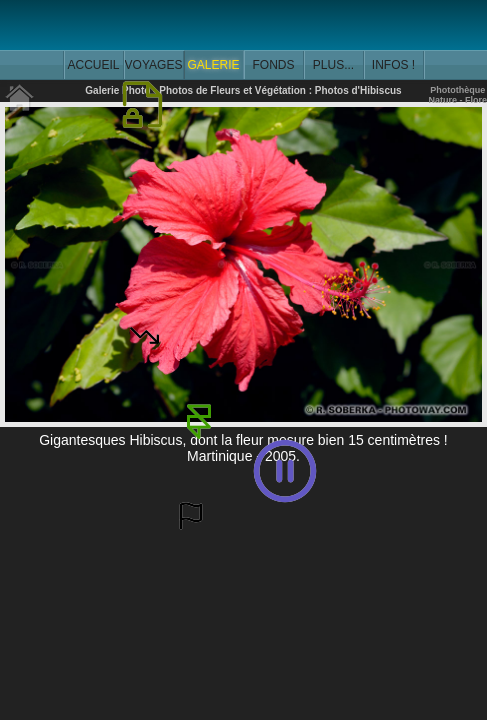 This screenshot has height=720, width=487. Describe the element at coordinates (285, 471) in the screenshot. I see `pause media playback` at that location.